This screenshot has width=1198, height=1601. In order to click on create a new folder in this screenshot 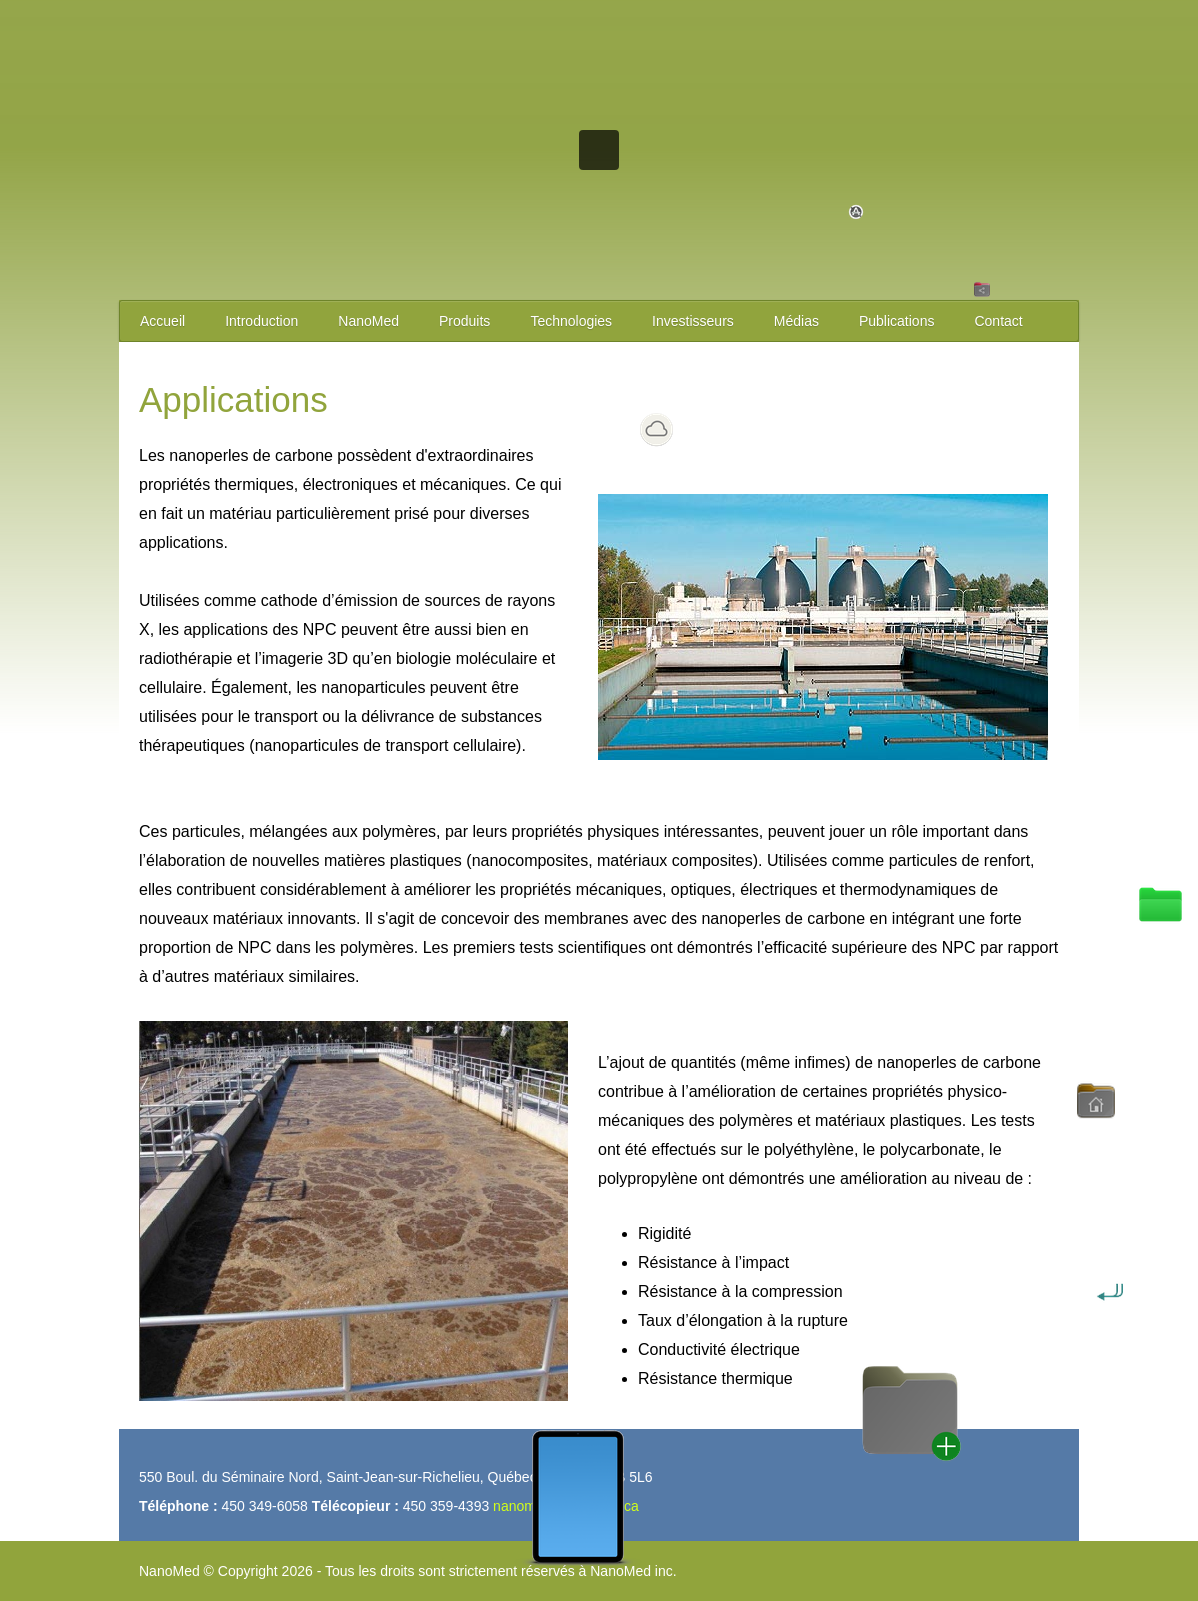, I will do `click(910, 1410)`.